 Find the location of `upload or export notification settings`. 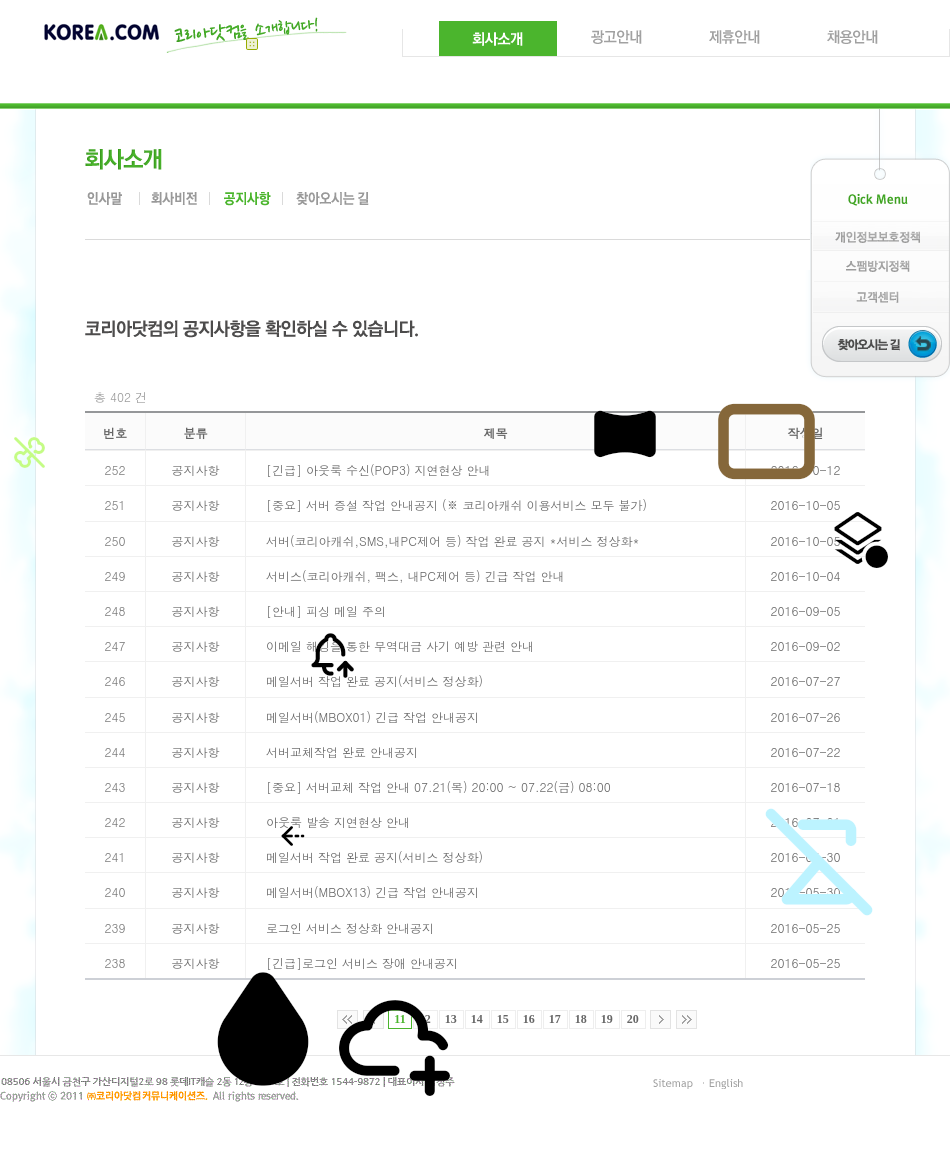

upload or export notification settings is located at coordinates (330, 654).